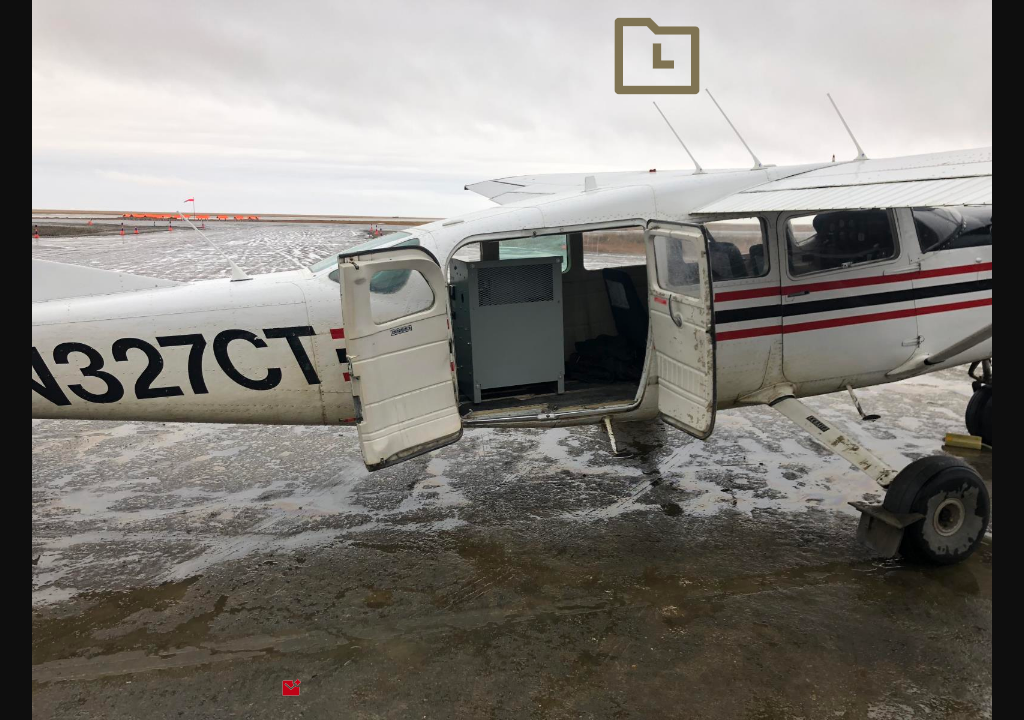 The image size is (1024, 720). Describe the element at coordinates (657, 56) in the screenshot. I see `view folder history or previous versions` at that location.